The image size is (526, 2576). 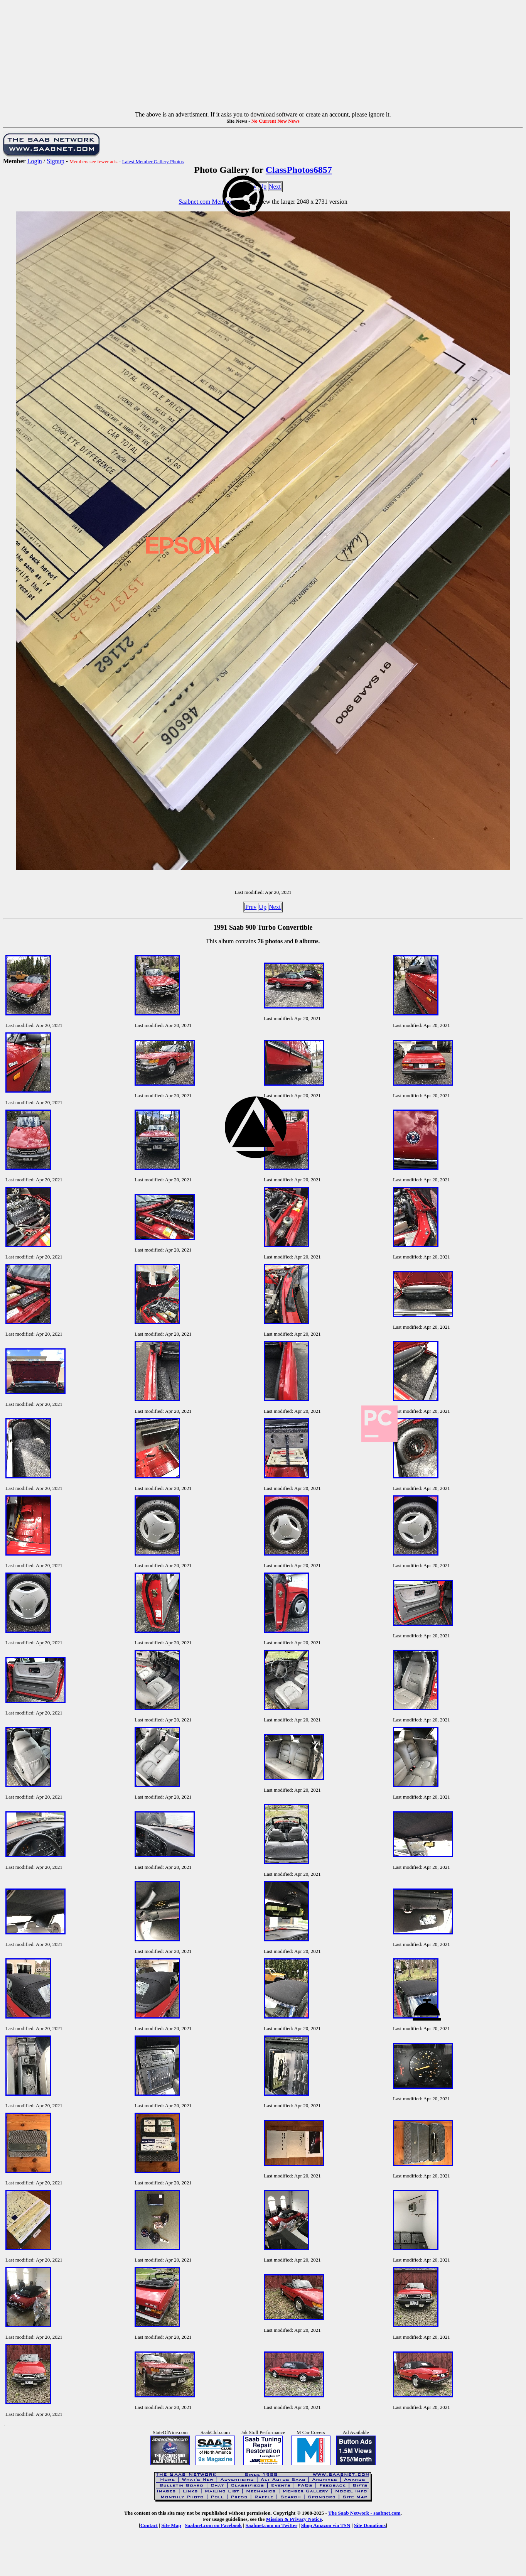 What do you see at coordinates (427, 2010) in the screenshot?
I see `request assistance or customer service` at bounding box center [427, 2010].